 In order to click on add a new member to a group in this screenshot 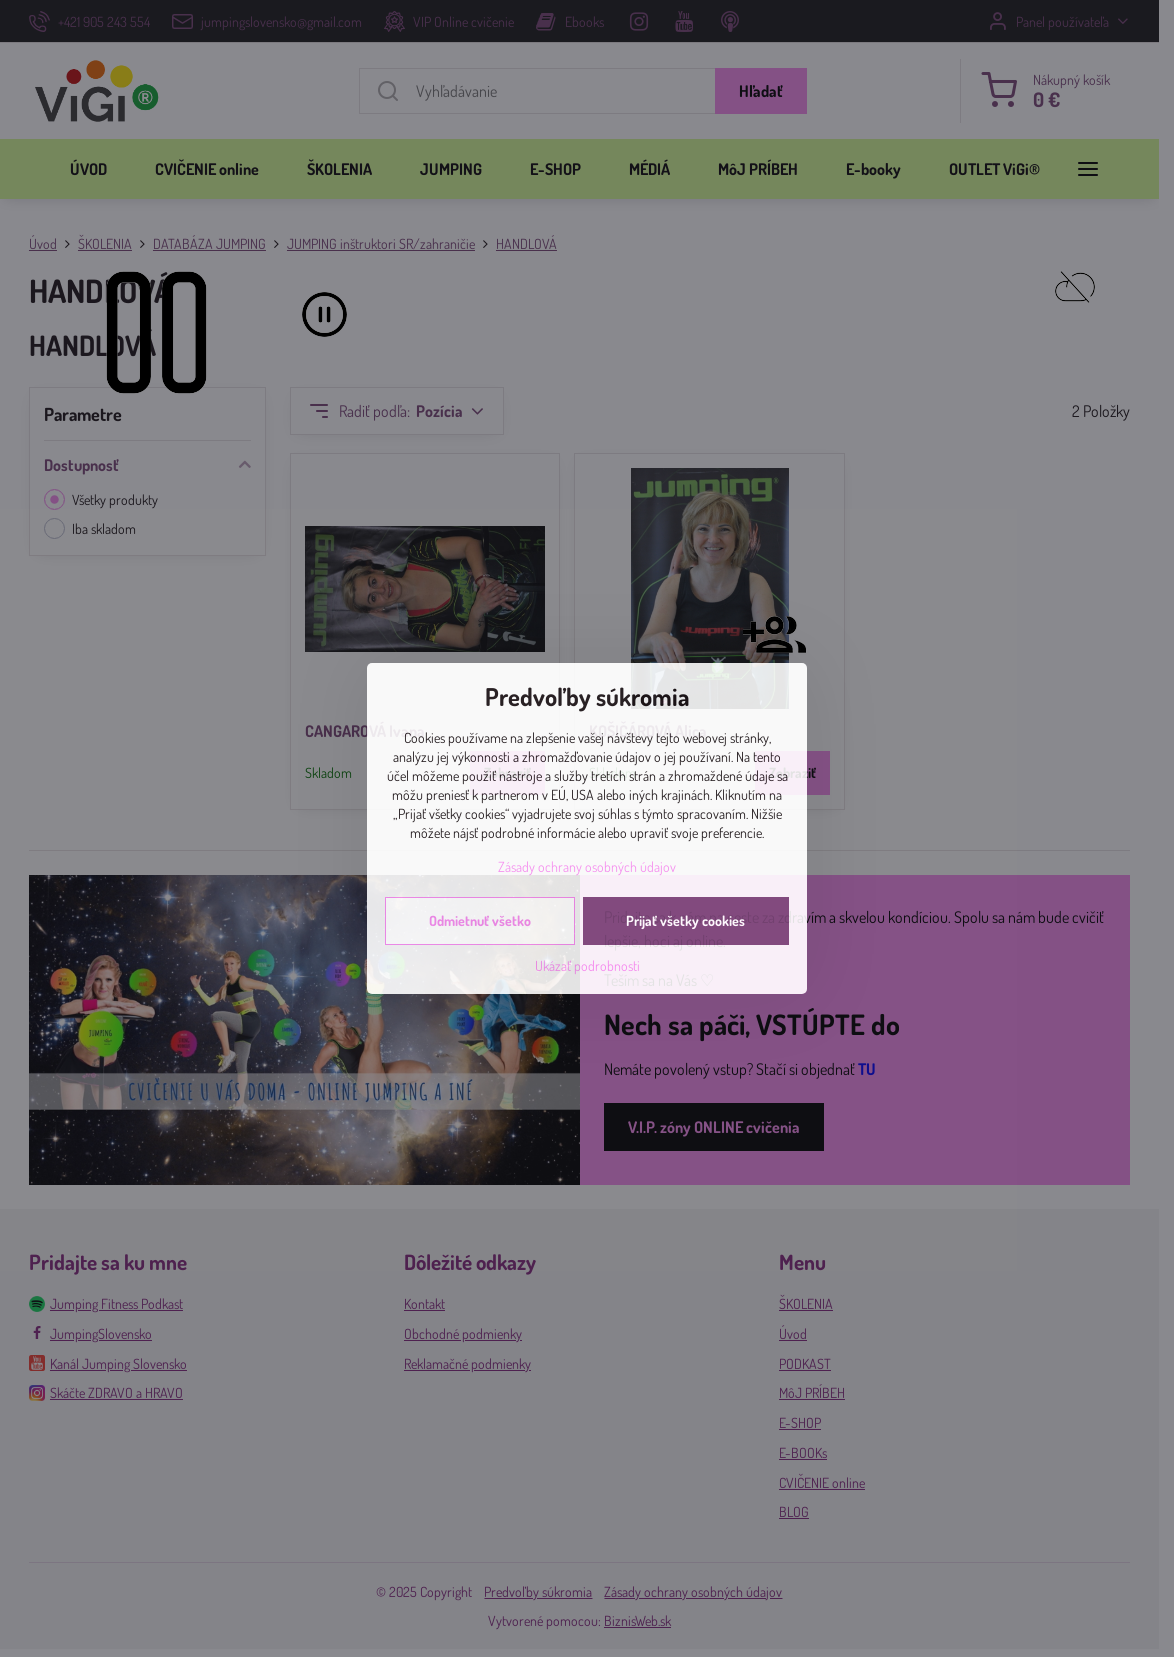, I will do `click(774, 634)`.